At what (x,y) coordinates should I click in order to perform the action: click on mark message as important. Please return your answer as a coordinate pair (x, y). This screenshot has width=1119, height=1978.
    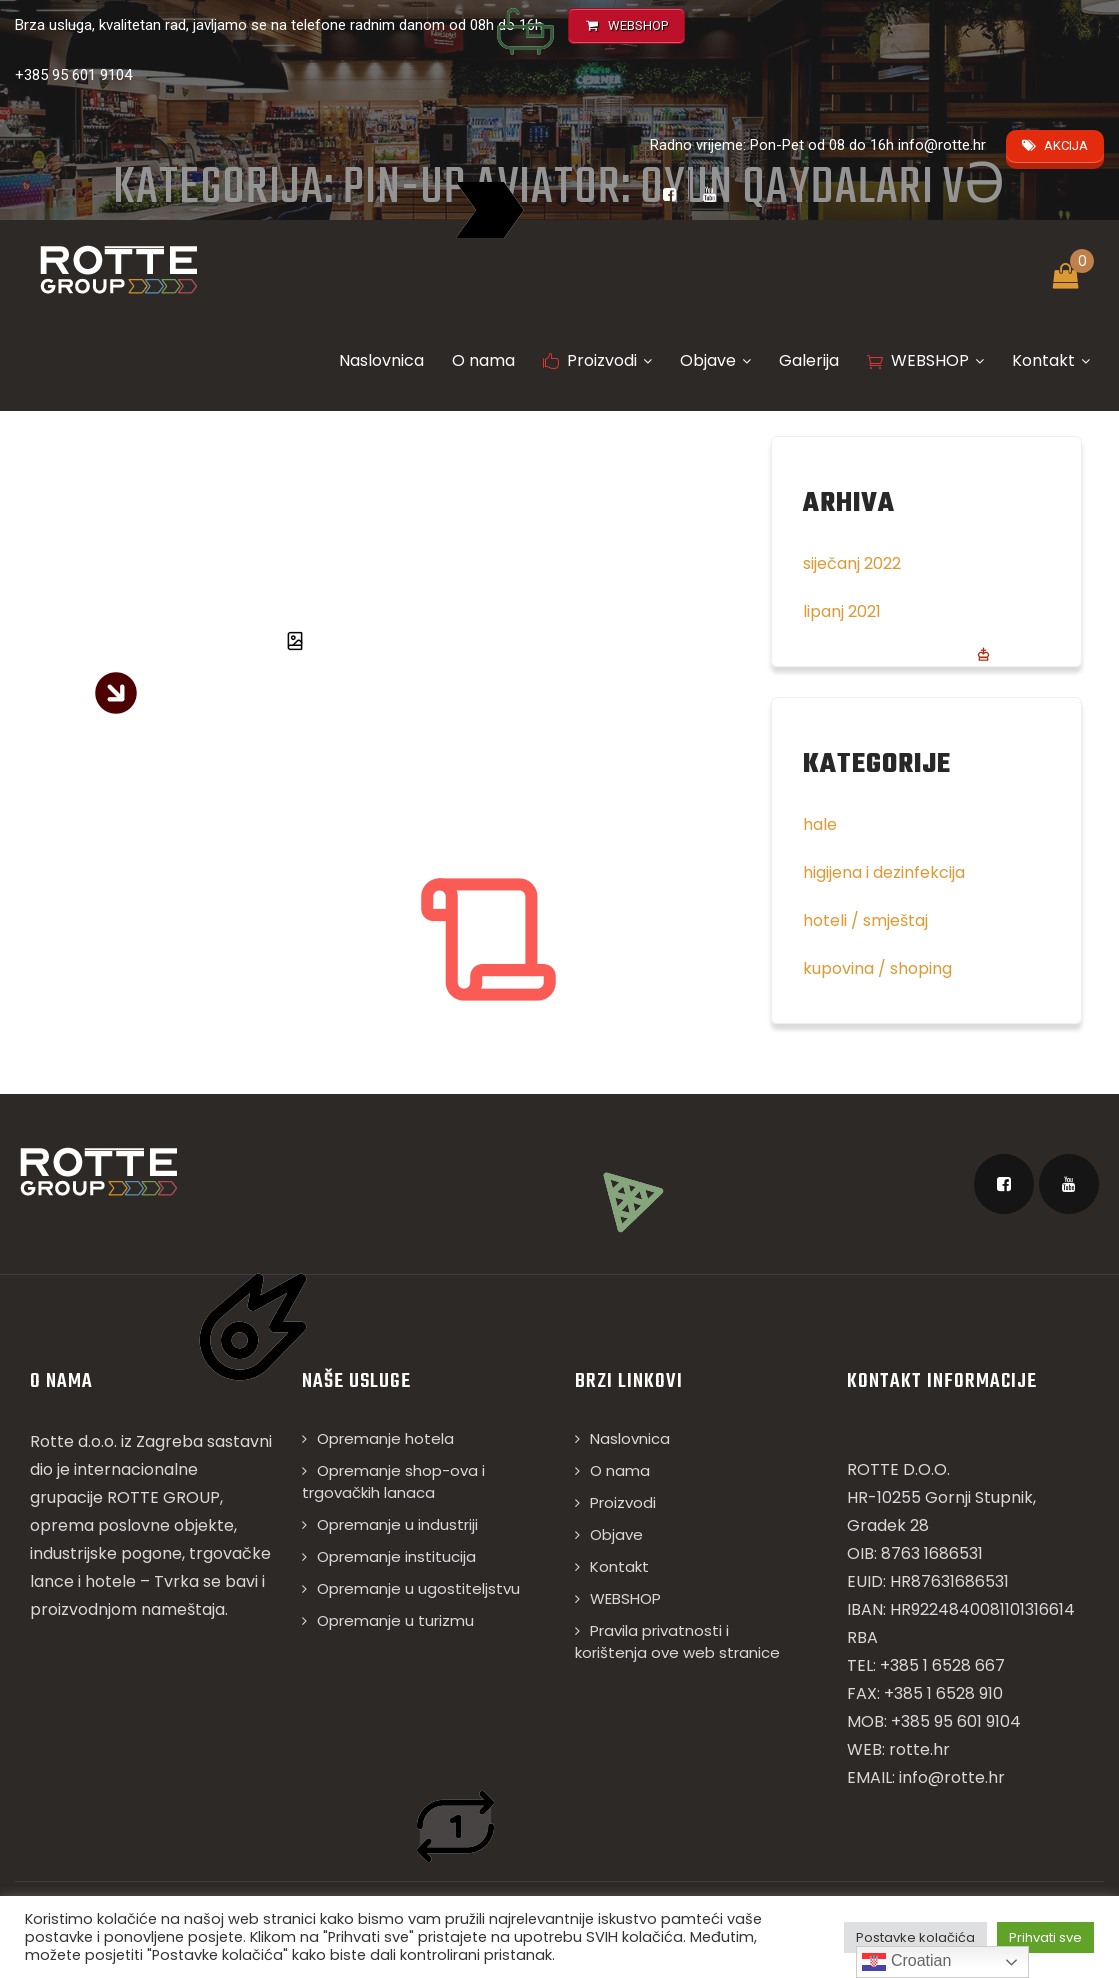
    Looking at the image, I should click on (488, 210).